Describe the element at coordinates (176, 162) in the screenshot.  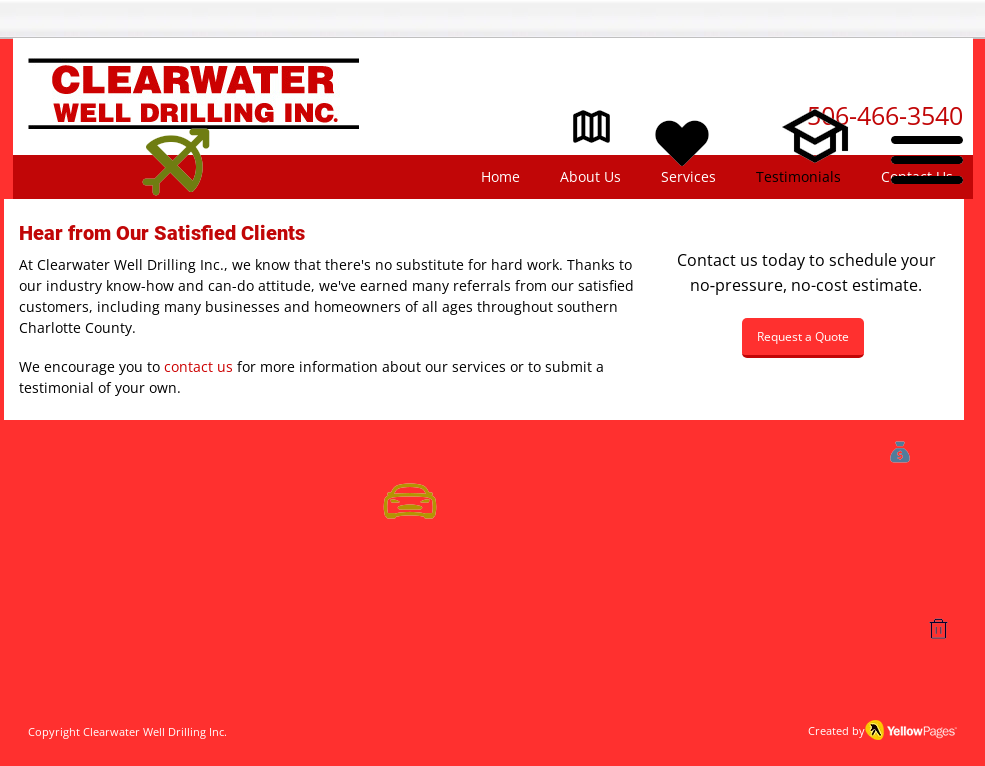
I see `archery or bow-and-arrow feature` at that location.